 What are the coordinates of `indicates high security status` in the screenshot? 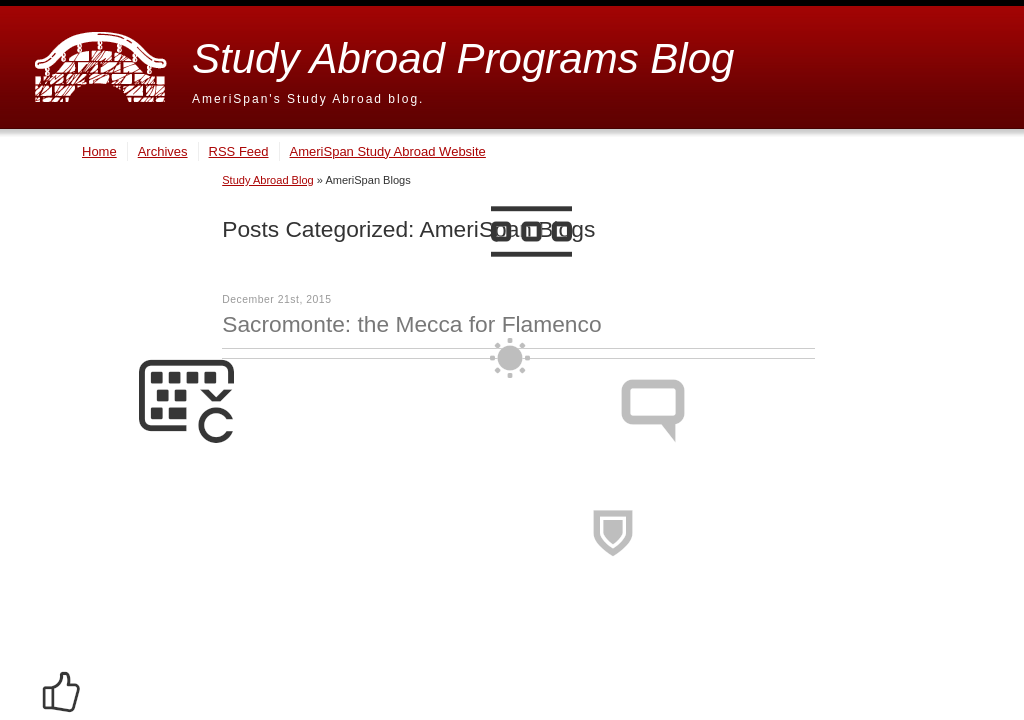 It's located at (613, 533).